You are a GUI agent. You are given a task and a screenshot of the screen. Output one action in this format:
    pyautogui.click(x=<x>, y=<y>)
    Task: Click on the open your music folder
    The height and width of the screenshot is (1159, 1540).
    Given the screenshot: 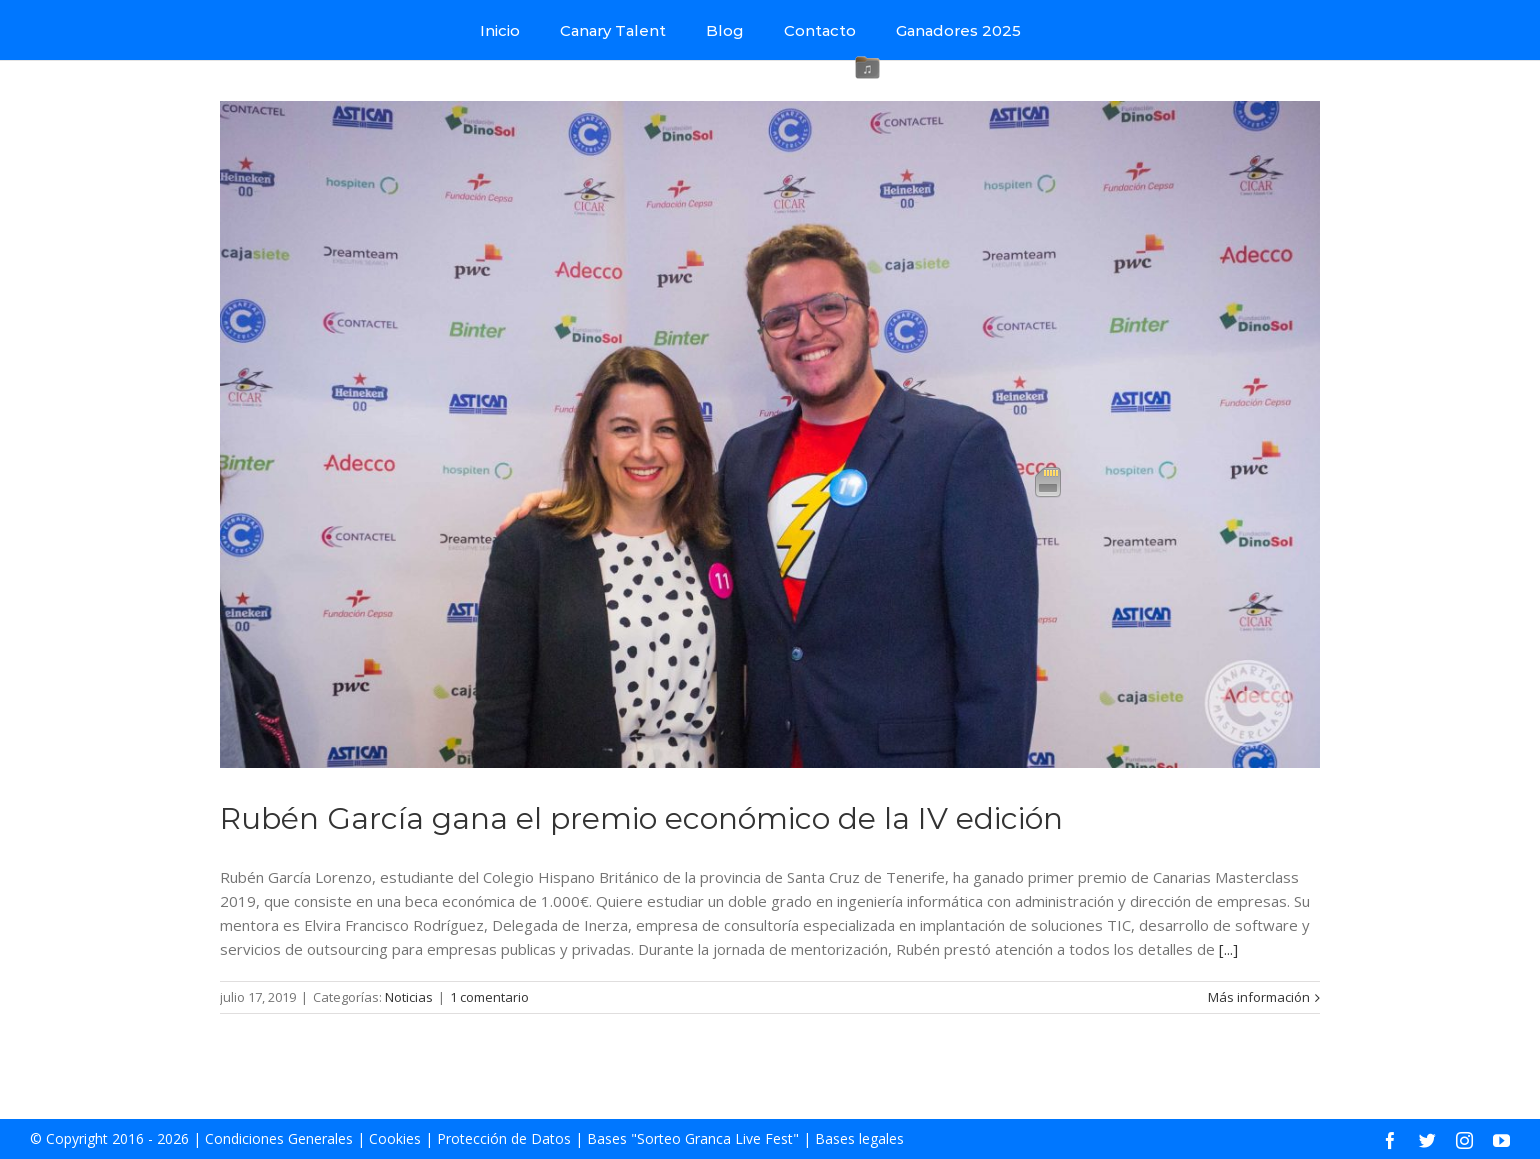 What is the action you would take?
    pyautogui.click(x=867, y=67)
    